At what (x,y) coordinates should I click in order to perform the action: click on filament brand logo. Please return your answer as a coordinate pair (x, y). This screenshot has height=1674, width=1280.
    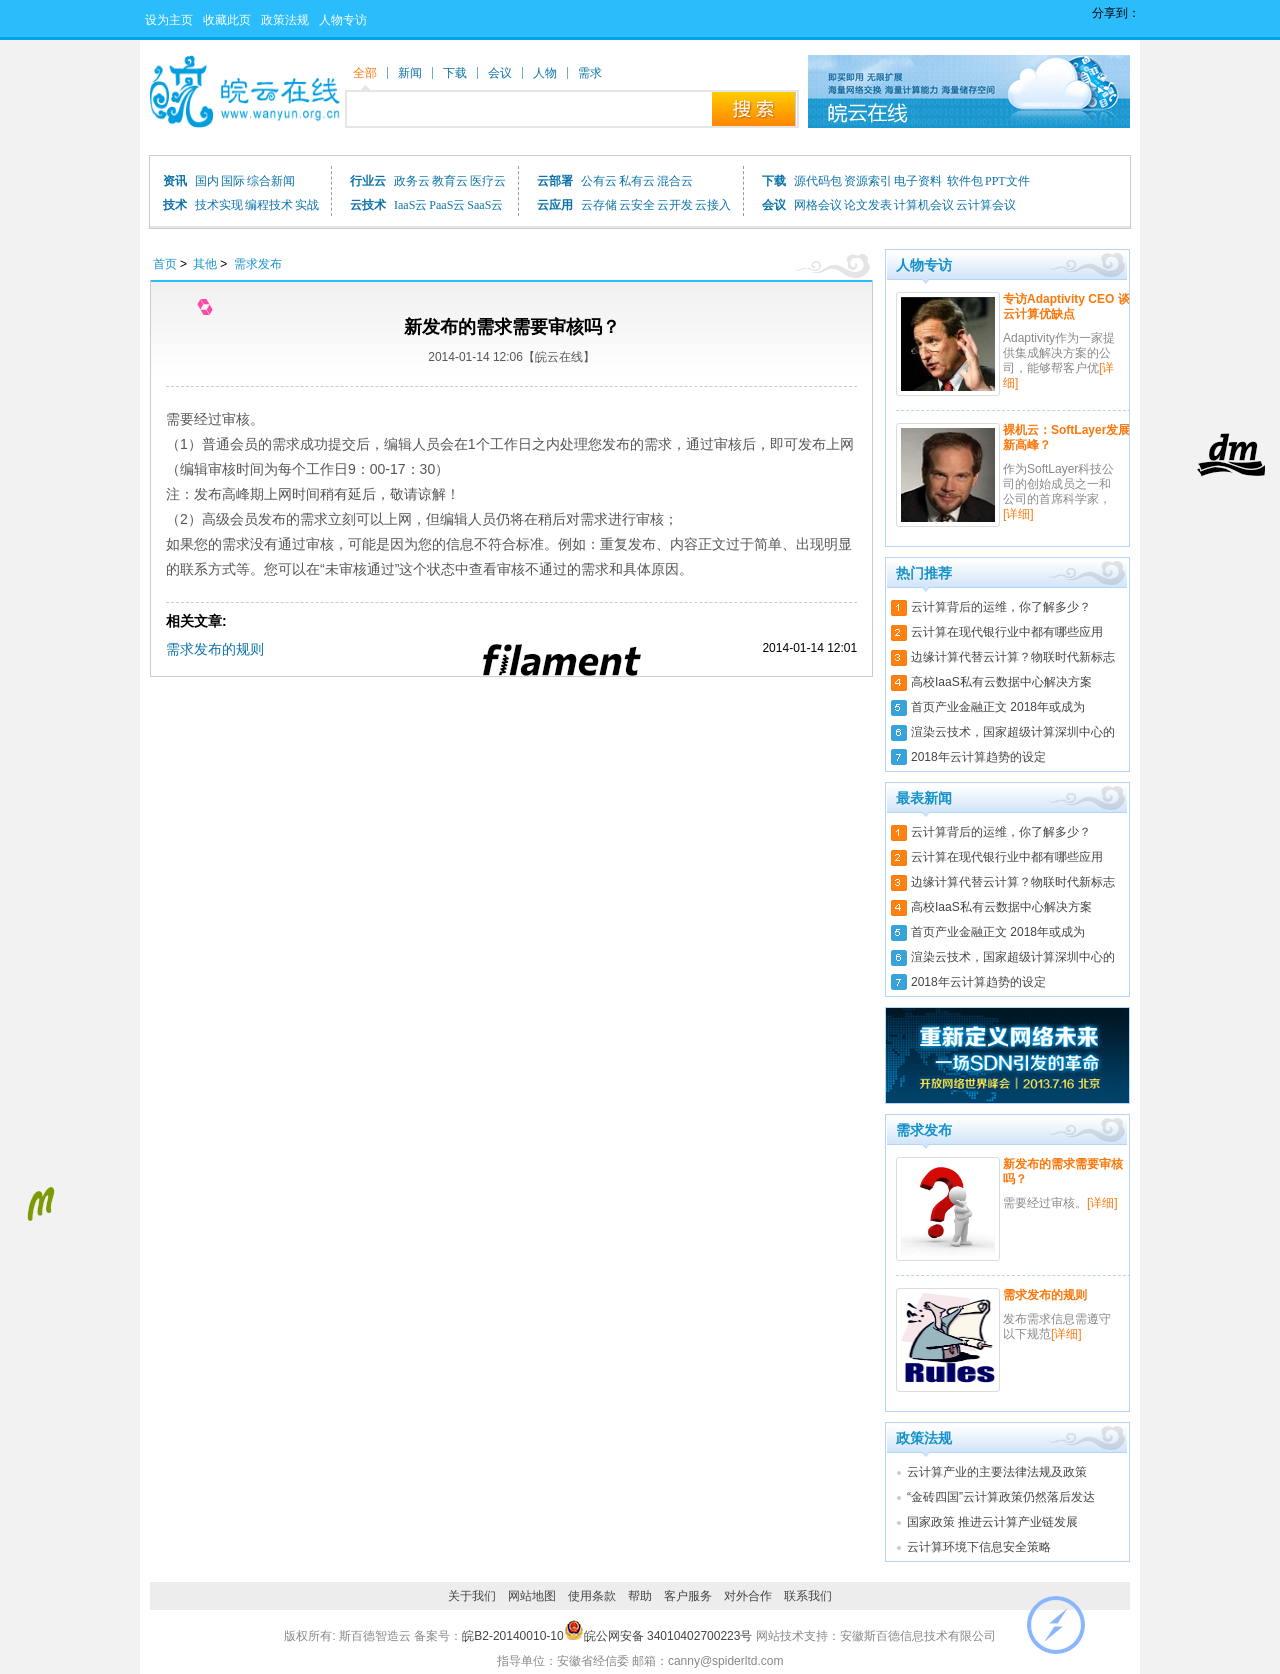
    Looking at the image, I should click on (562, 660).